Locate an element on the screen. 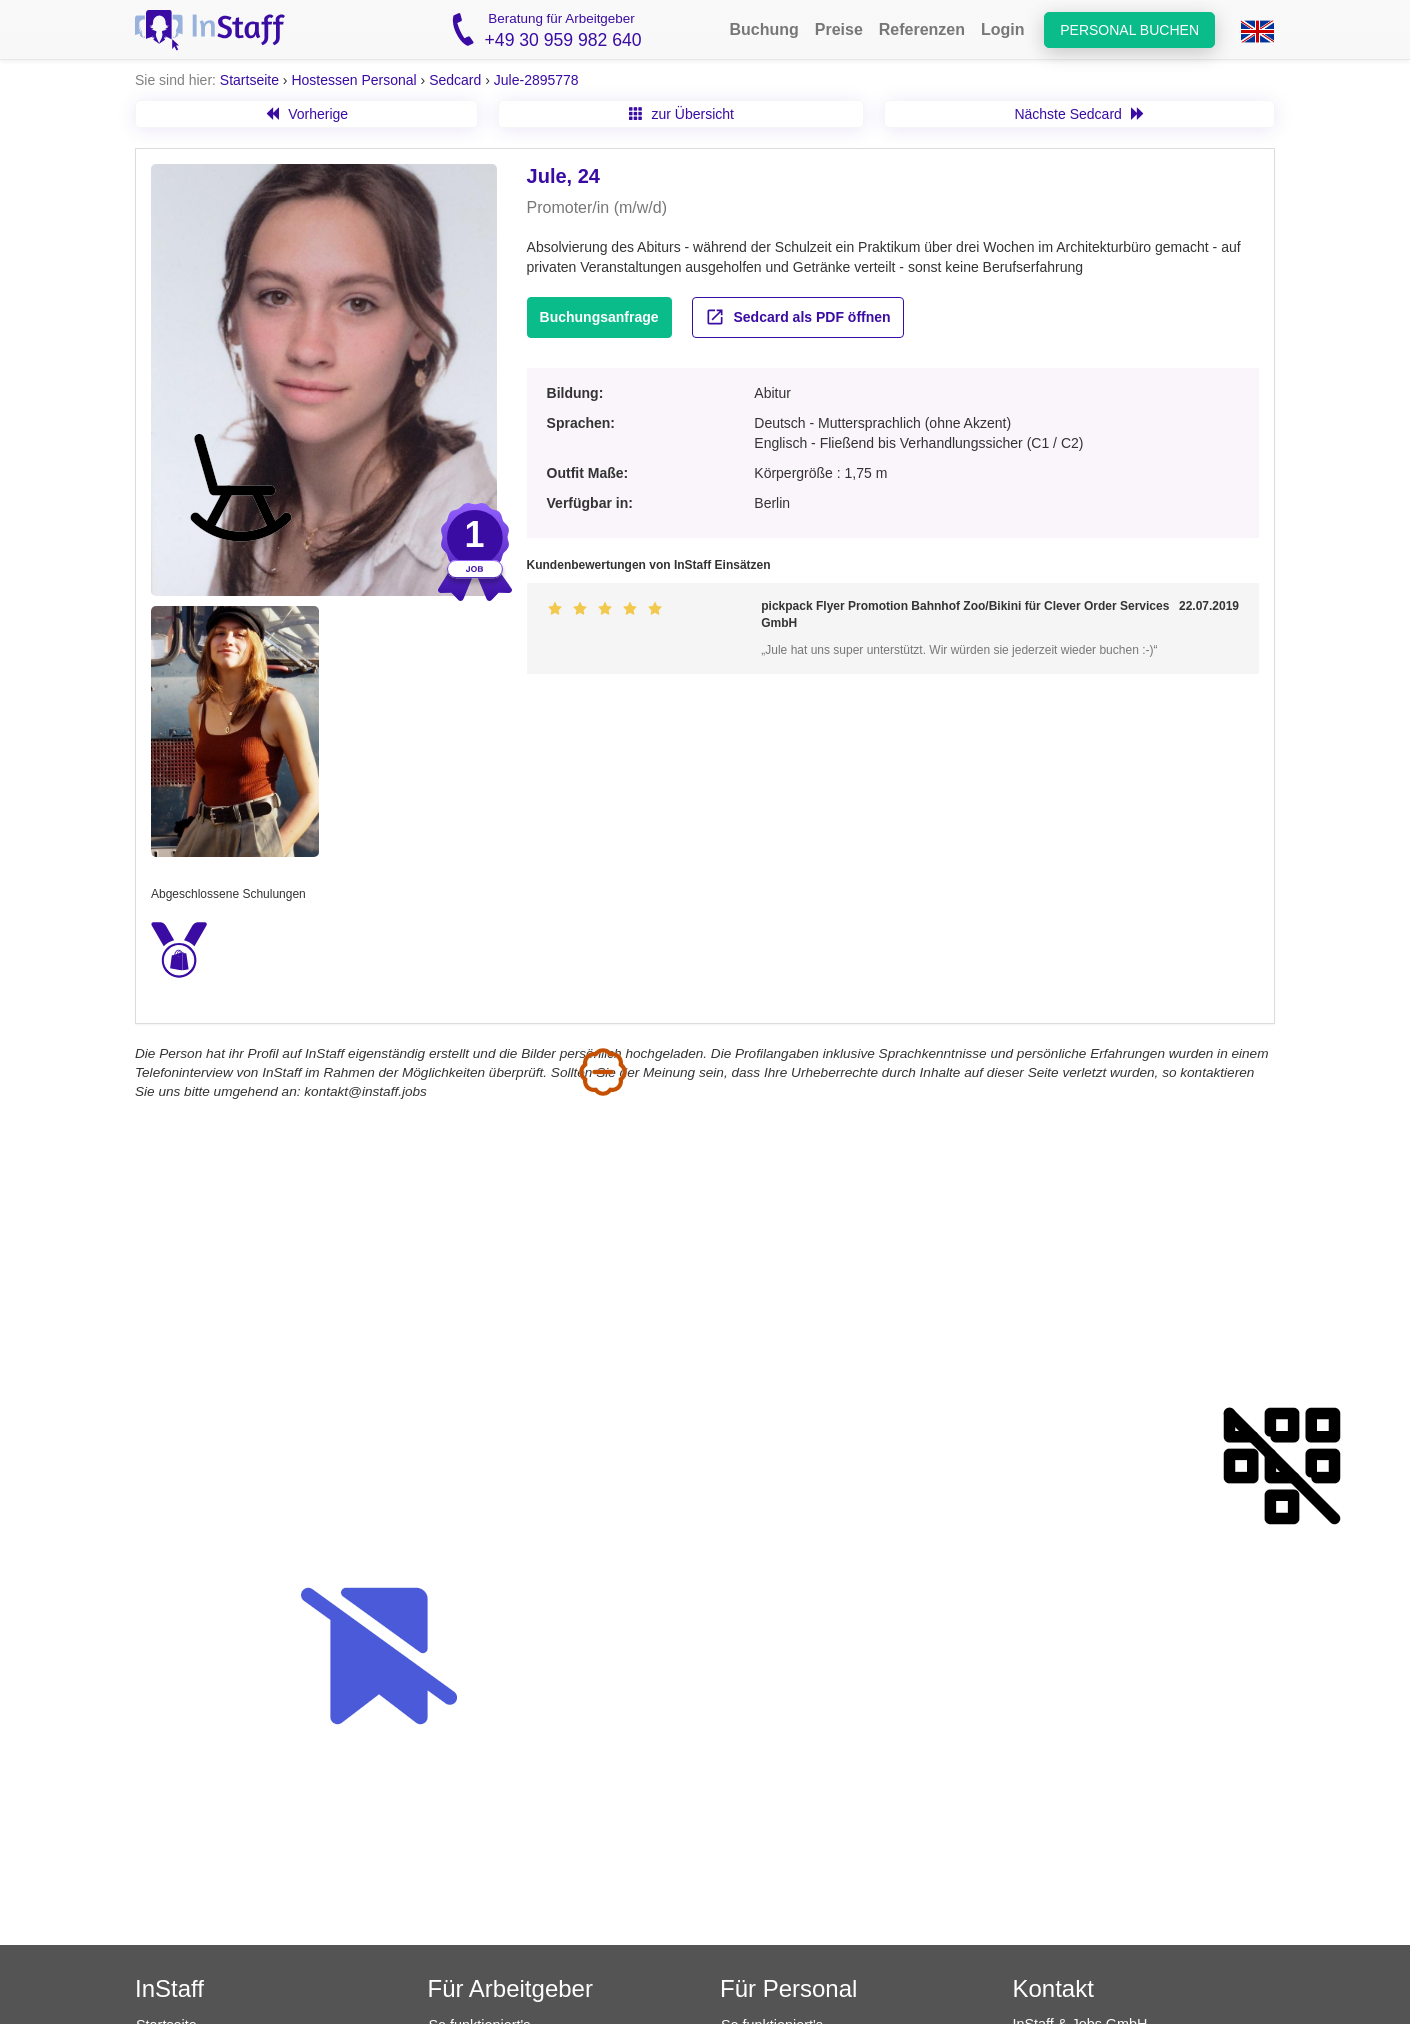 This screenshot has width=1410, height=2024. remove from saved bookmarks is located at coordinates (379, 1656).